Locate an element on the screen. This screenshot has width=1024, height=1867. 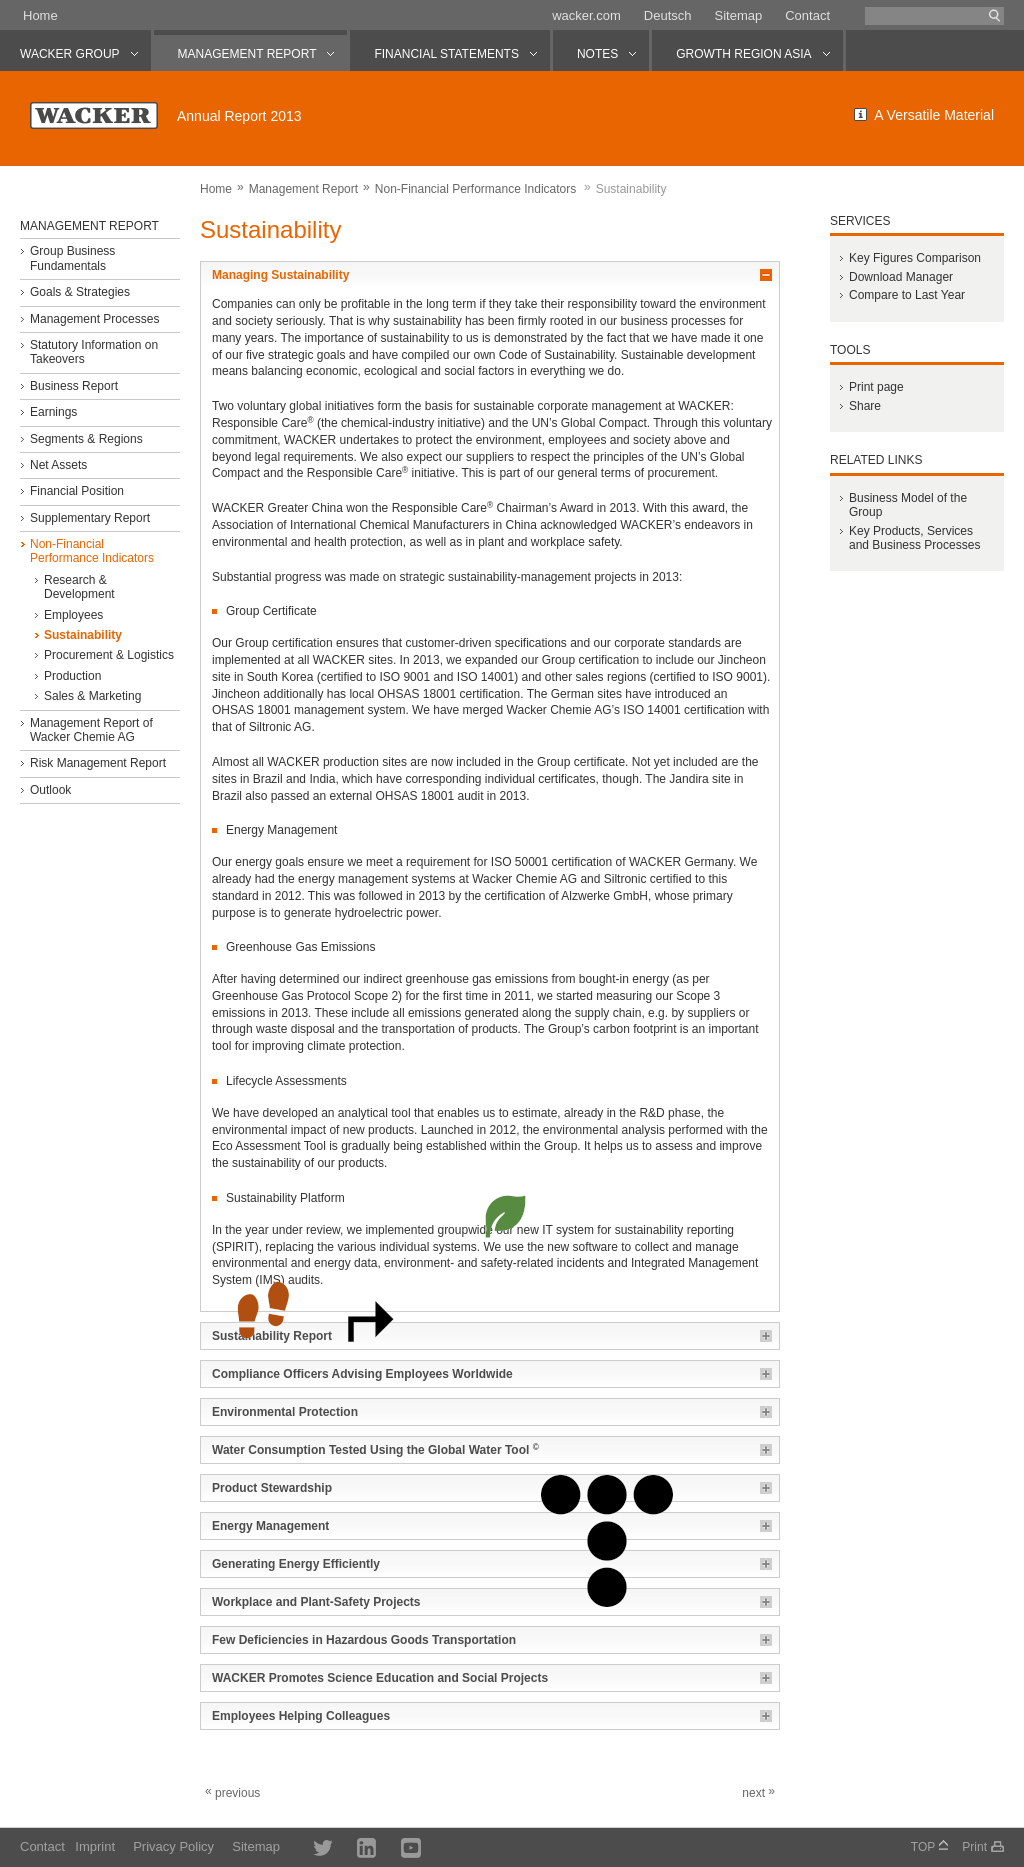
indicates eco-friendly or sustainable option is located at coordinates (505, 1215).